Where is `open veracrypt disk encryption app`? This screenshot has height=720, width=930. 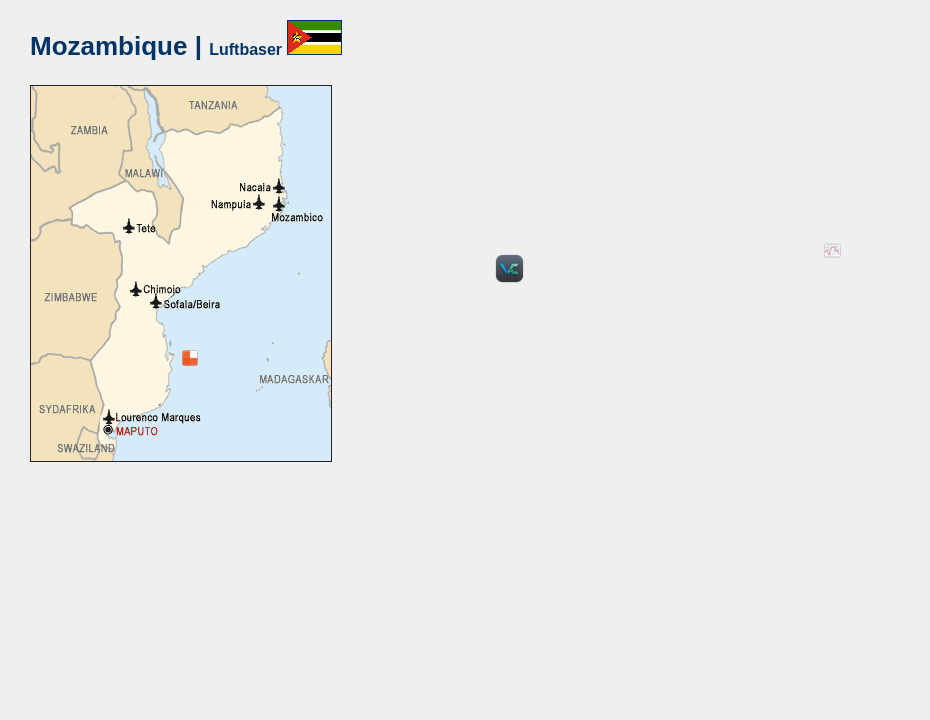
open veracrypt disk encryption app is located at coordinates (509, 268).